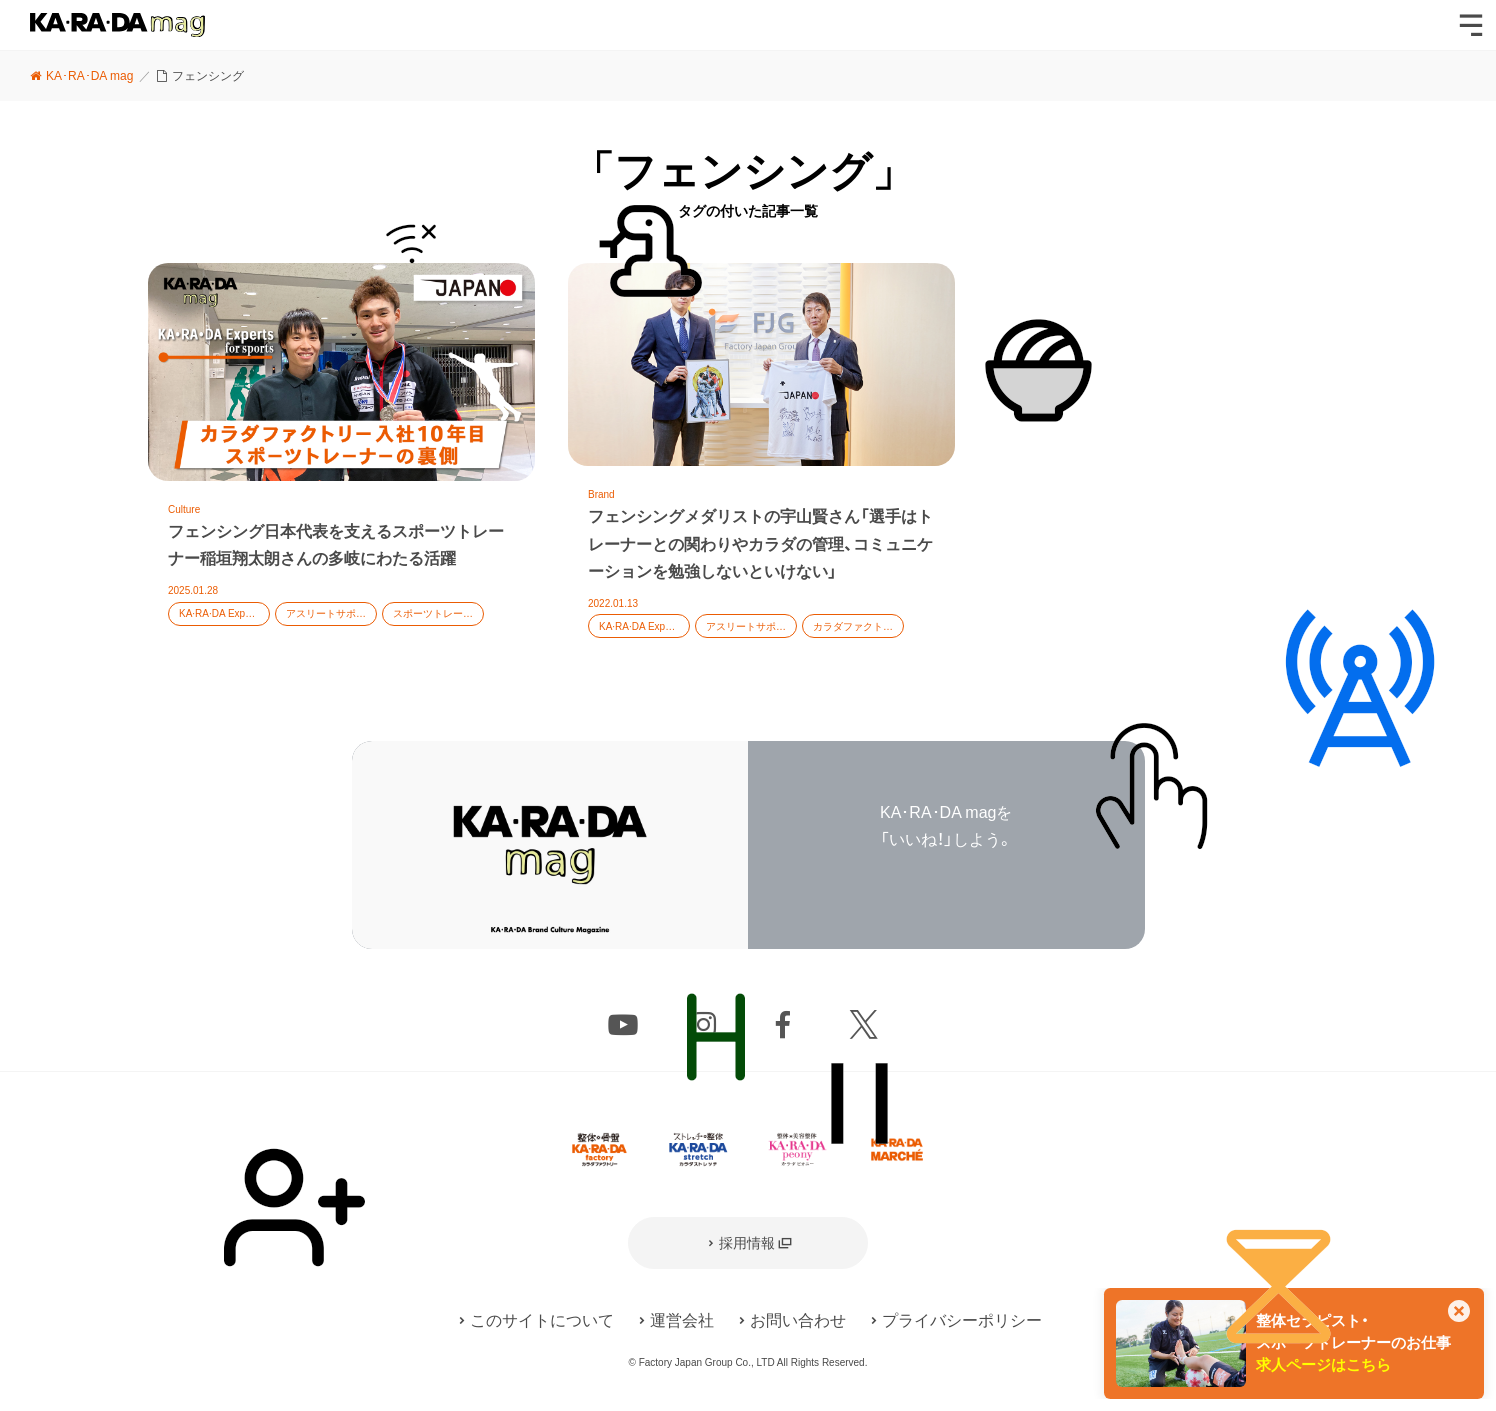 Image resolution: width=1496 pixels, height=1411 pixels. What do you see at coordinates (716, 1037) in the screenshot?
I see `indicates a heading or header element` at bounding box center [716, 1037].